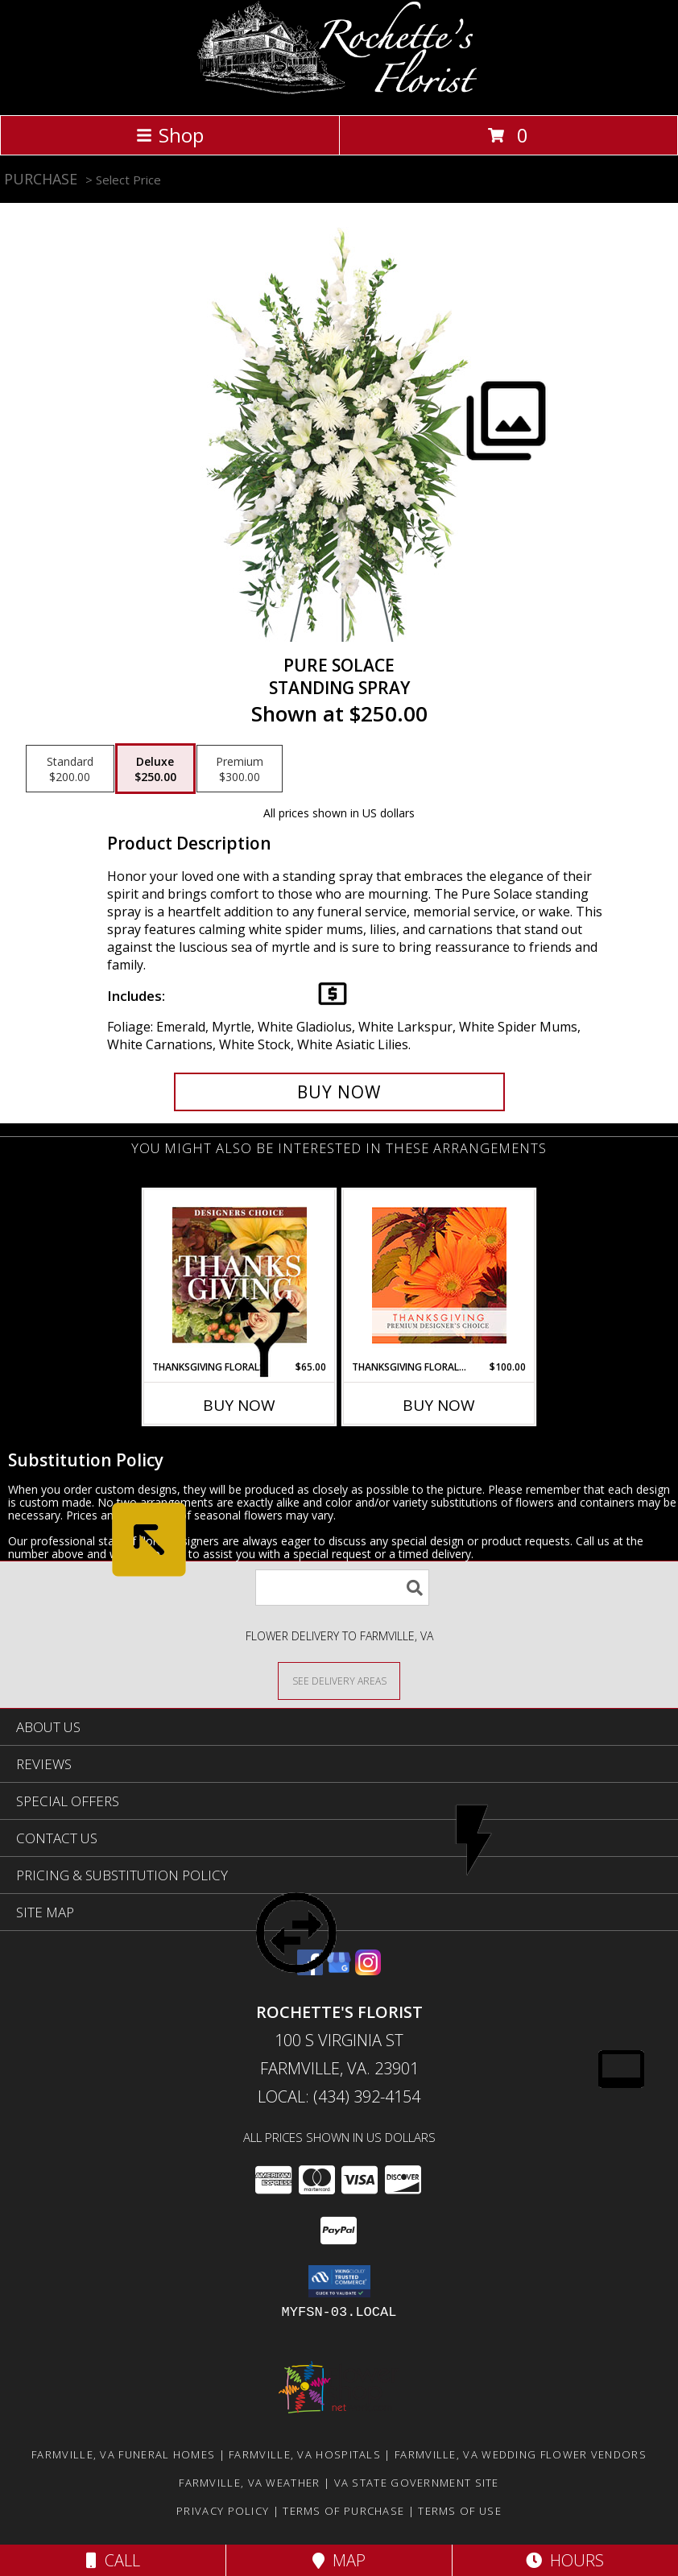 The height and width of the screenshot is (2576, 678). I want to click on swap or exchange items horizontally, so click(296, 1933).